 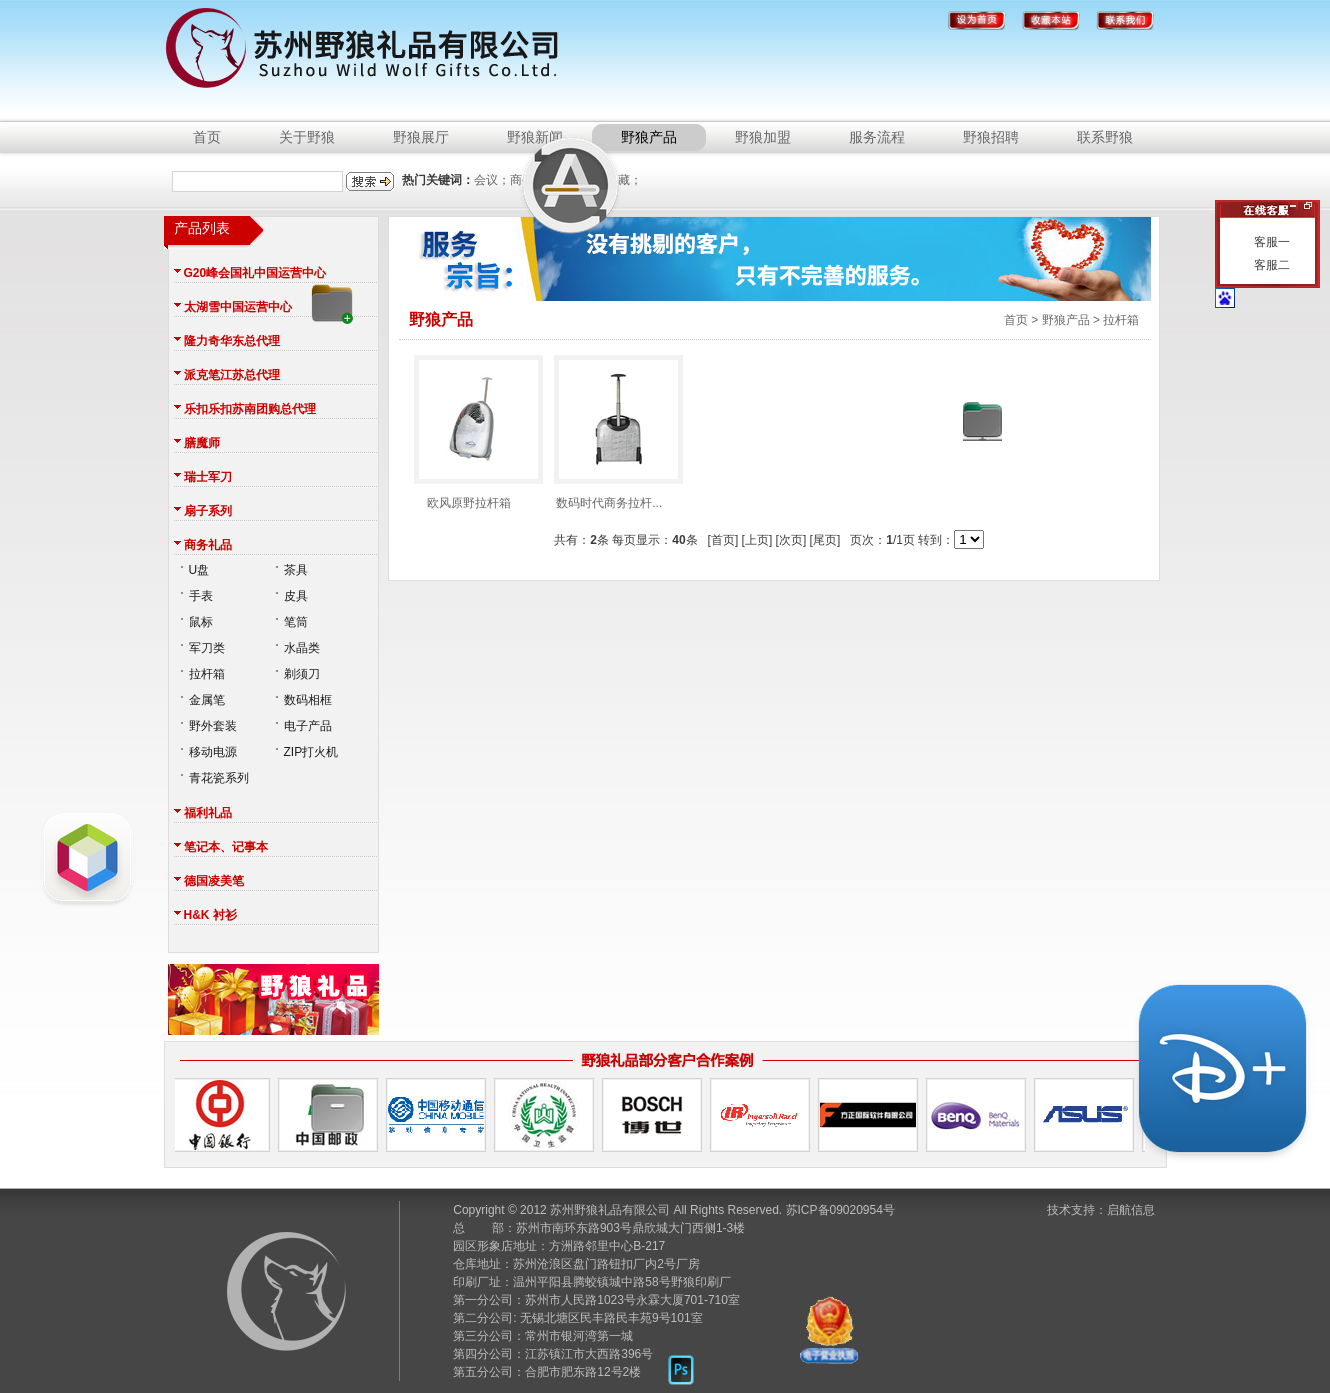 What do you see at coordinates (87, 857) in the screenshot?
I see `open NetBeans IDE` at bounding box center [87, 857].